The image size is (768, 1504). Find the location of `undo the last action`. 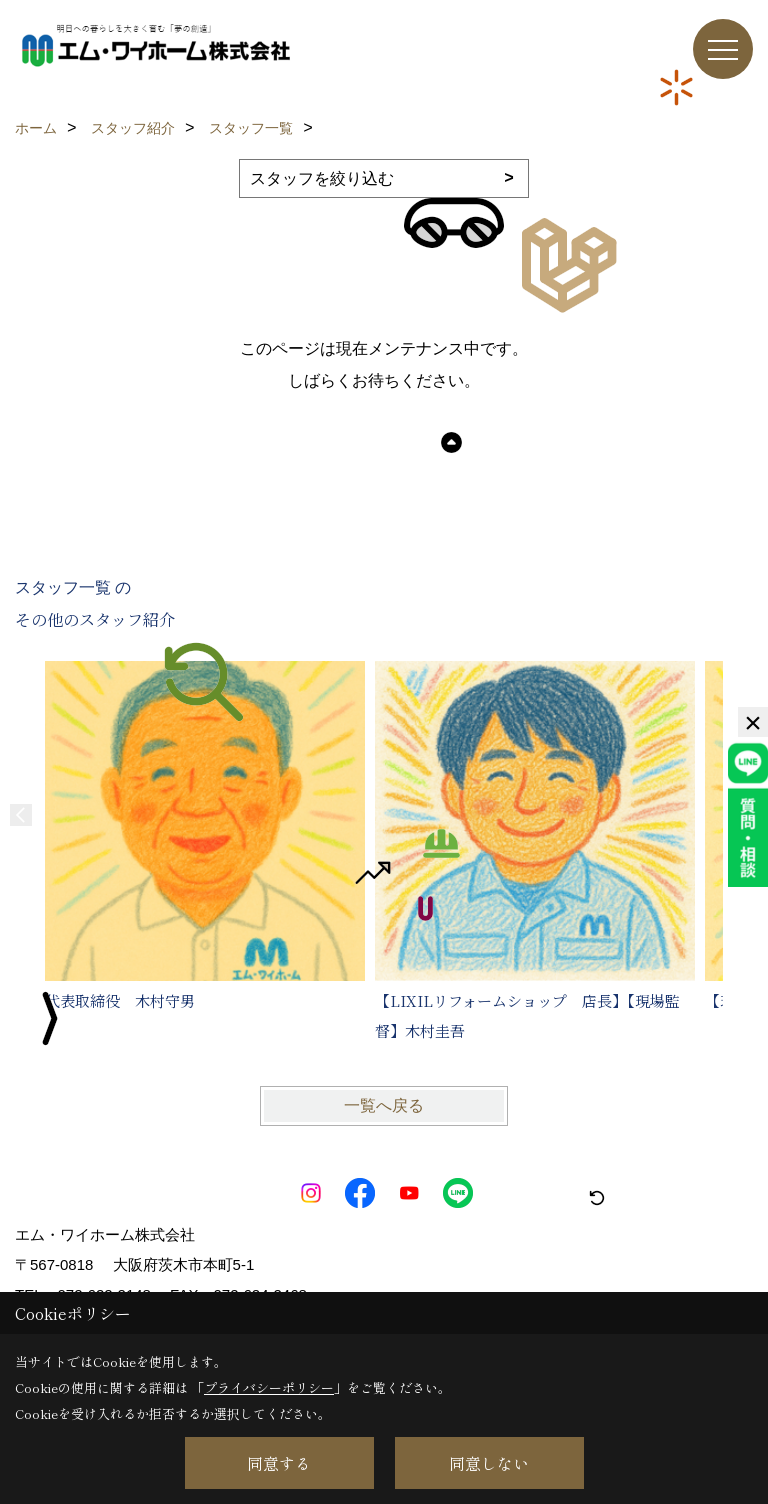

undo the last action is located at coordinates (597, 1198).